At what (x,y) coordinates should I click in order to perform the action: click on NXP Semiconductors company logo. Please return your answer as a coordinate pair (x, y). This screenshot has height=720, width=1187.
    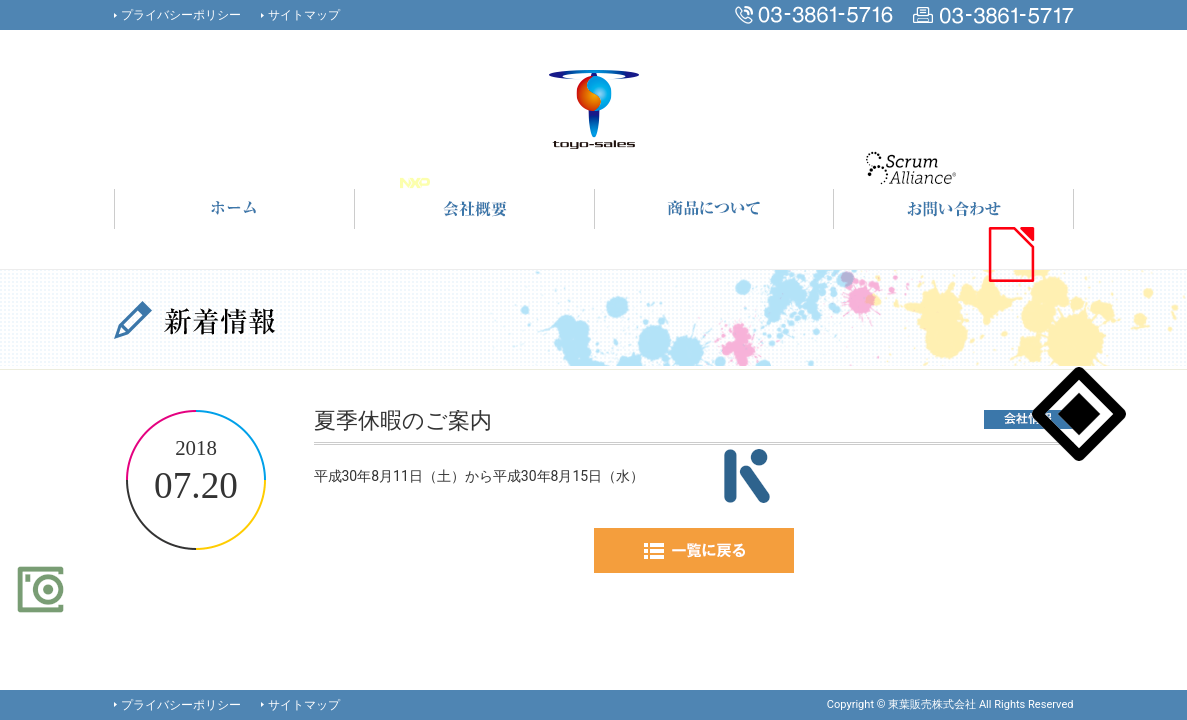
    Looking at the image, I should click on (415, 183).